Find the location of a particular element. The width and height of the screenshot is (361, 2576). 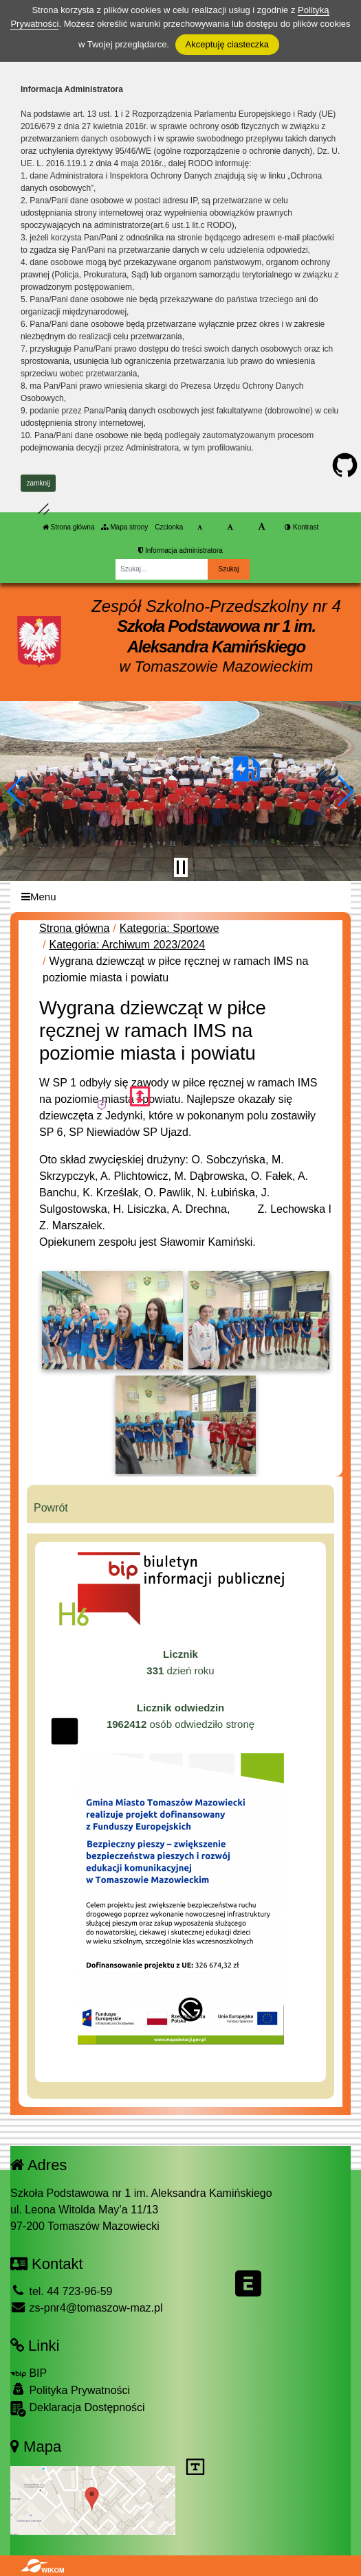

format text as heading level 6 is located at coordinates (74, 1614).